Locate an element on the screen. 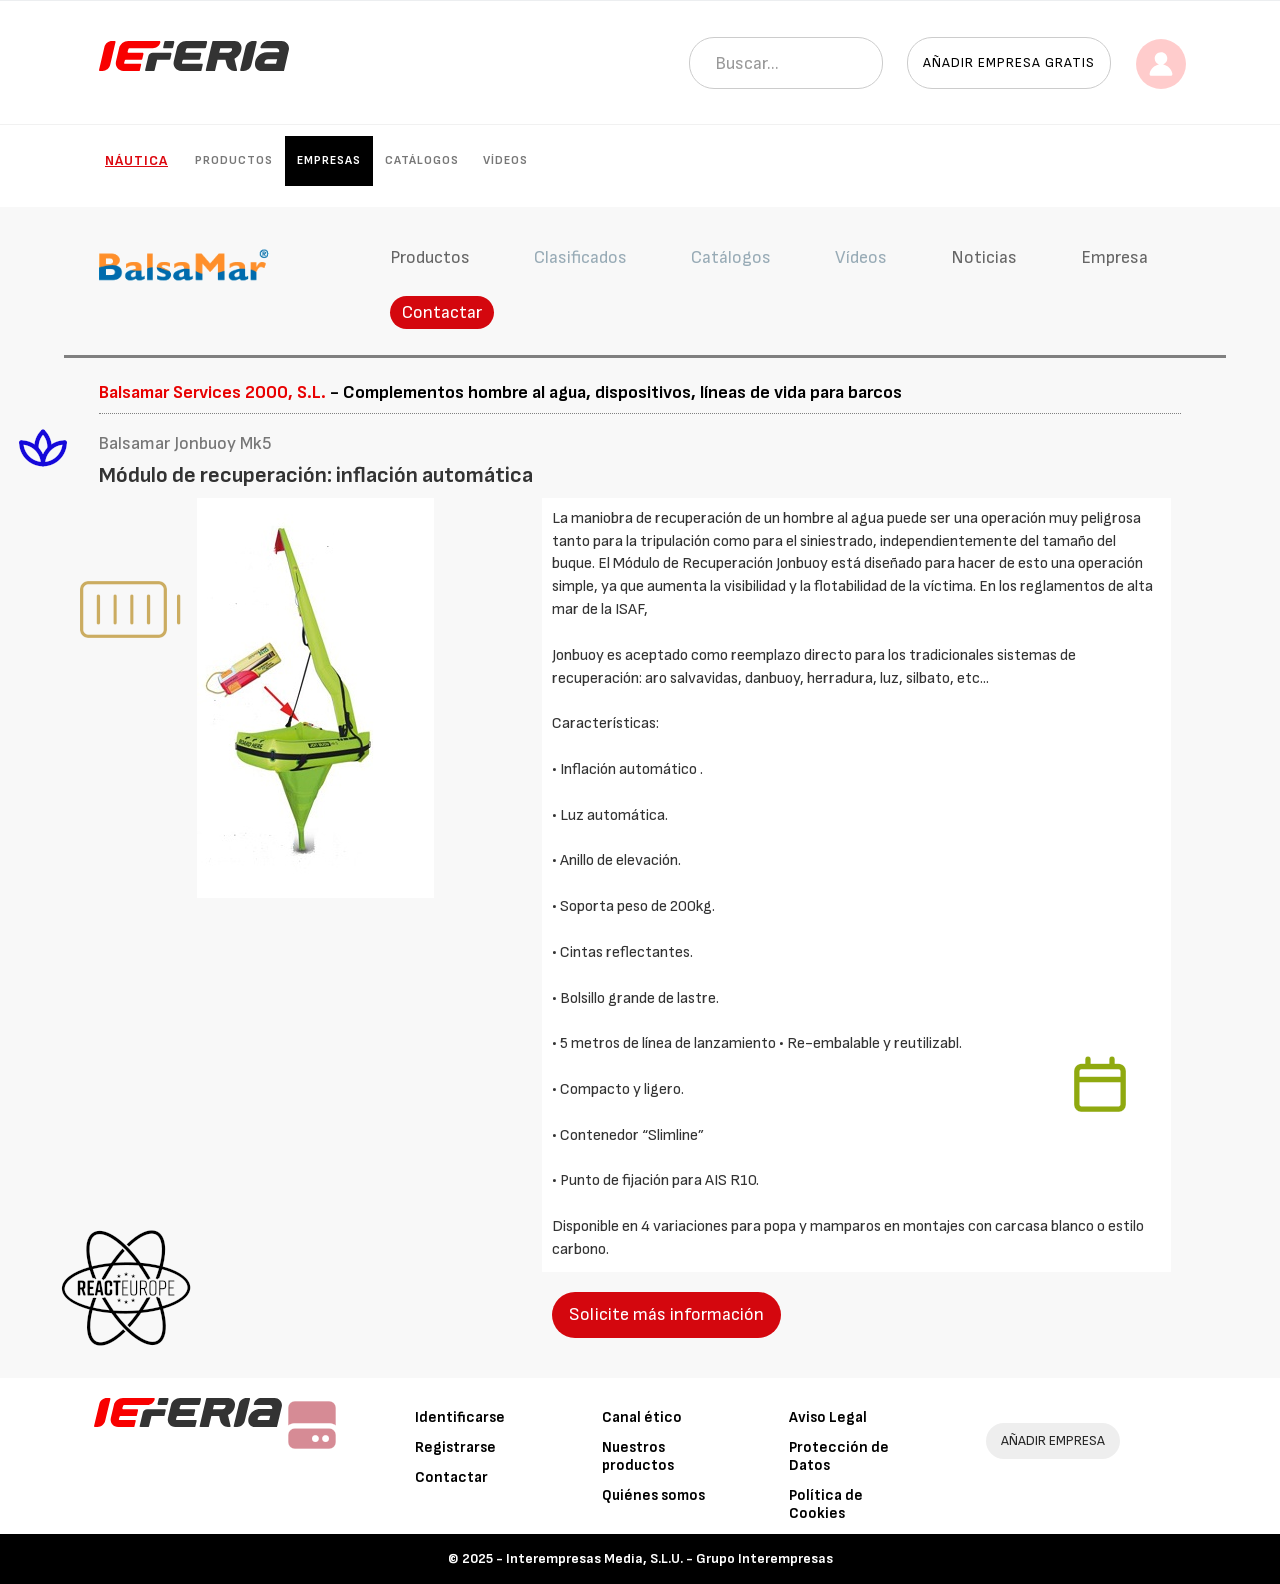 Image resolution: width=1280 pixels, height=1584 pixels. react europe conference logo is located at coordinates (126, 1288).